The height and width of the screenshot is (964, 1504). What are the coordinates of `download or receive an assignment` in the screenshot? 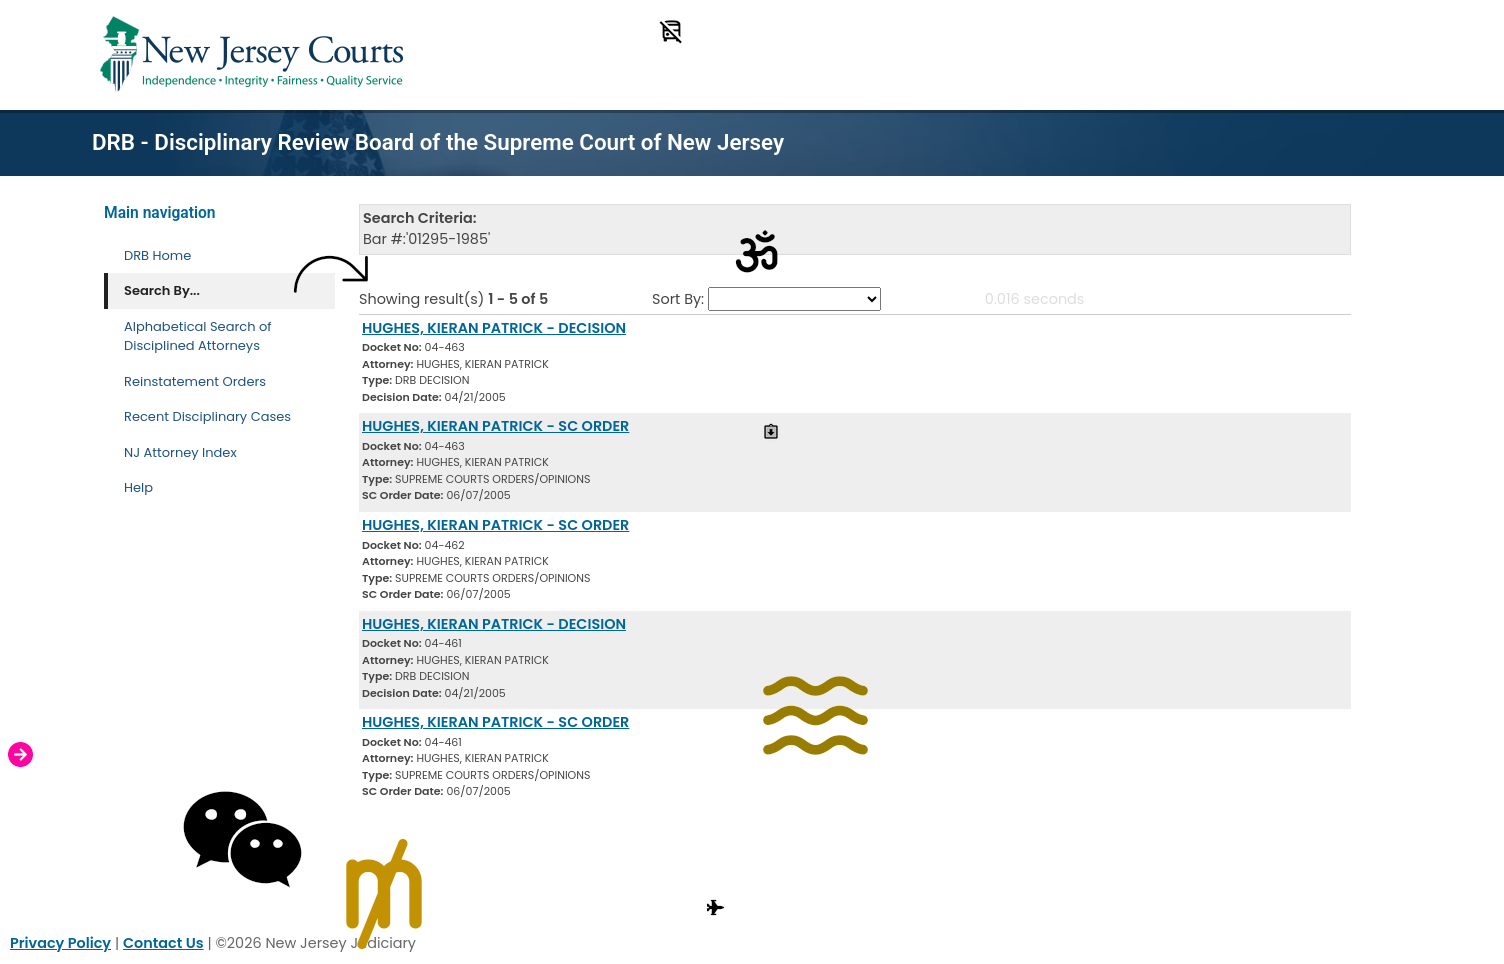 It's located at (771, 432).